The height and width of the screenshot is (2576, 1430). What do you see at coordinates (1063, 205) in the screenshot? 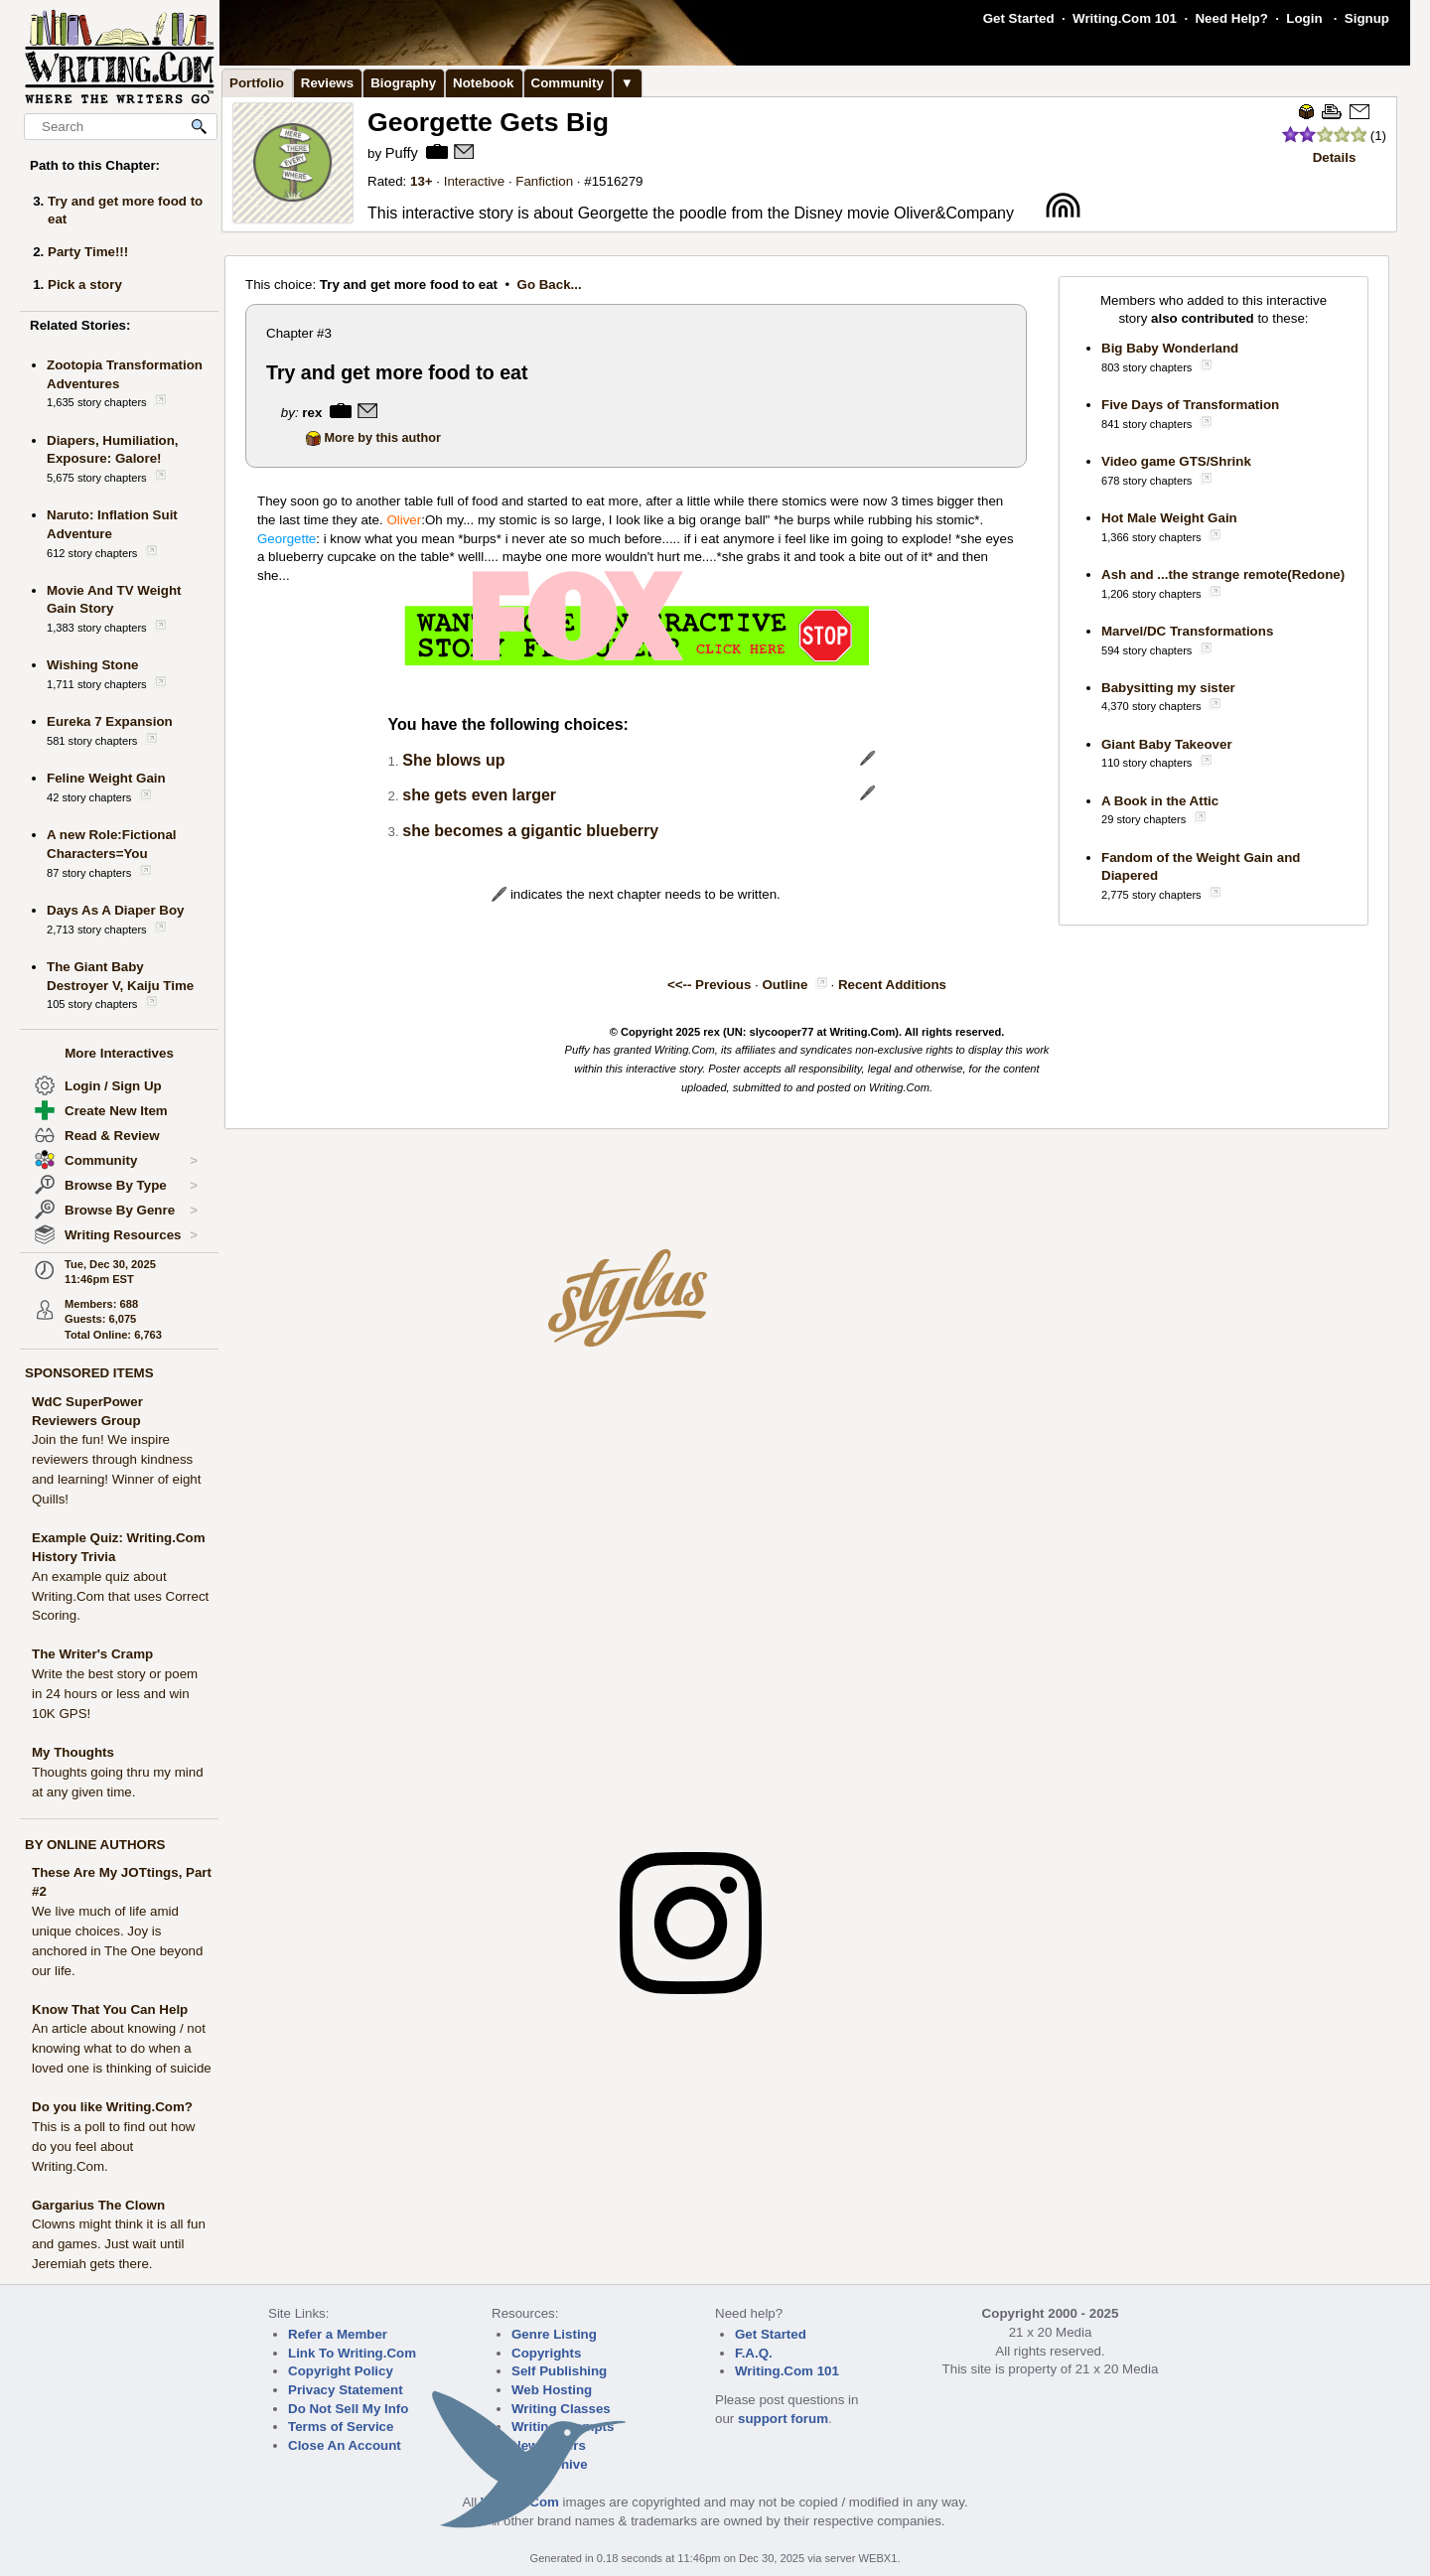
I see `view weather conditions` at bounding box center [1063, 205].